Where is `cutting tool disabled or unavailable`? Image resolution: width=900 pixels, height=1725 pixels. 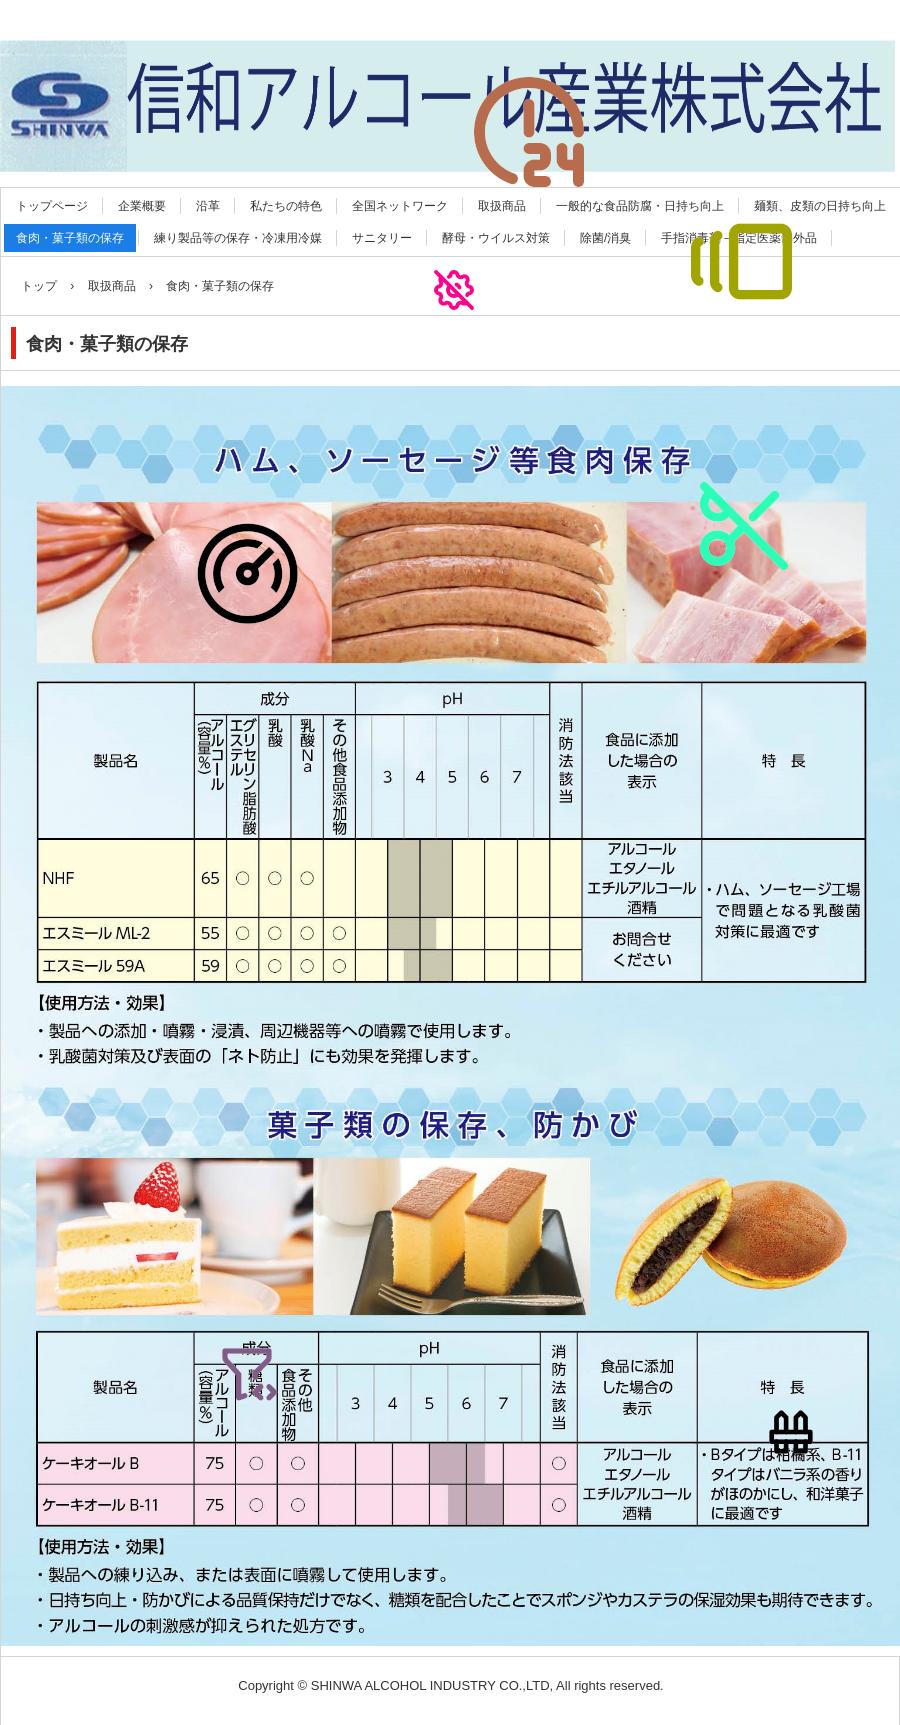
cutting tool disabled or unavailable is located at coordinates (744, 526).